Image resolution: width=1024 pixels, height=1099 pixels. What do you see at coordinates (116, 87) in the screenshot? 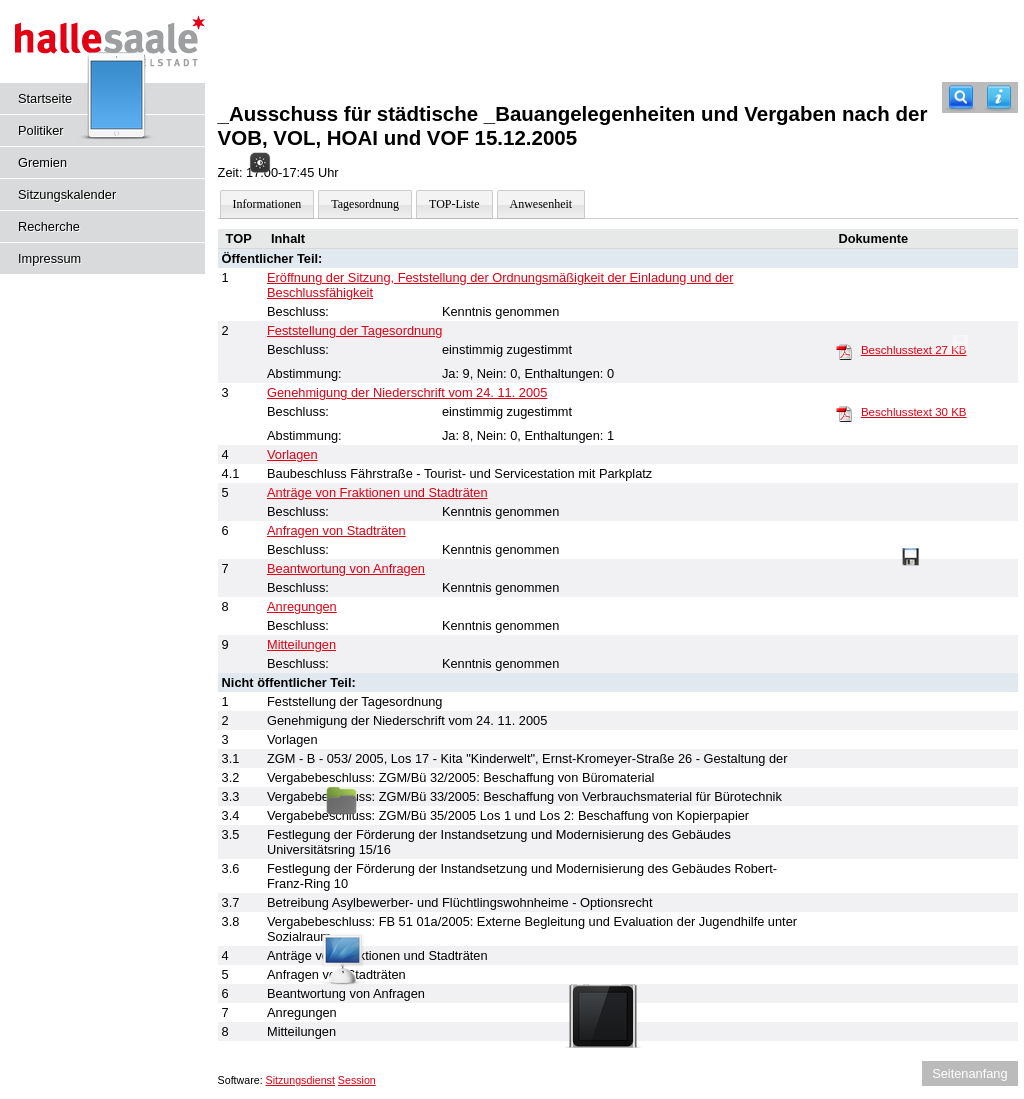
I see `view connected iPad Mini device` at bounding box center [116, 87].